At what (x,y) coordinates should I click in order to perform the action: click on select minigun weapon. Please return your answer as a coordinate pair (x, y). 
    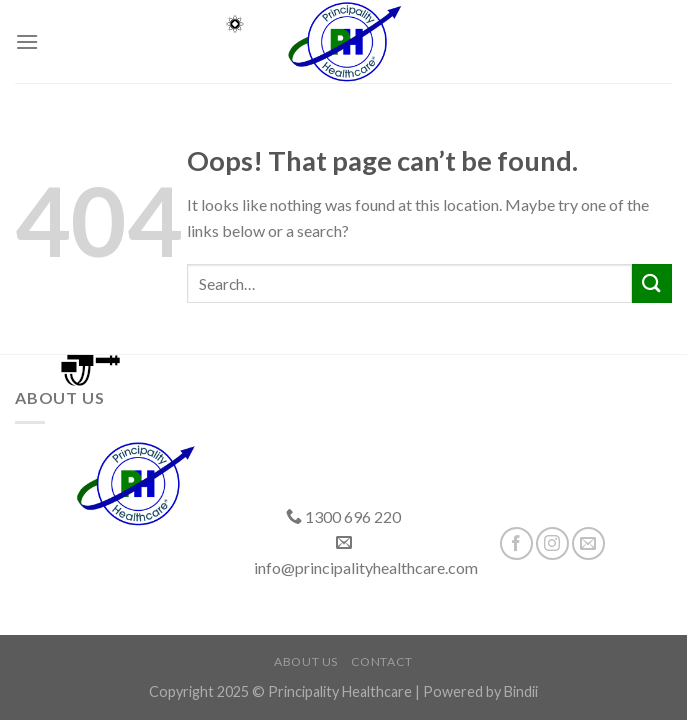
    Looking at the image, I should click on (90, 362).